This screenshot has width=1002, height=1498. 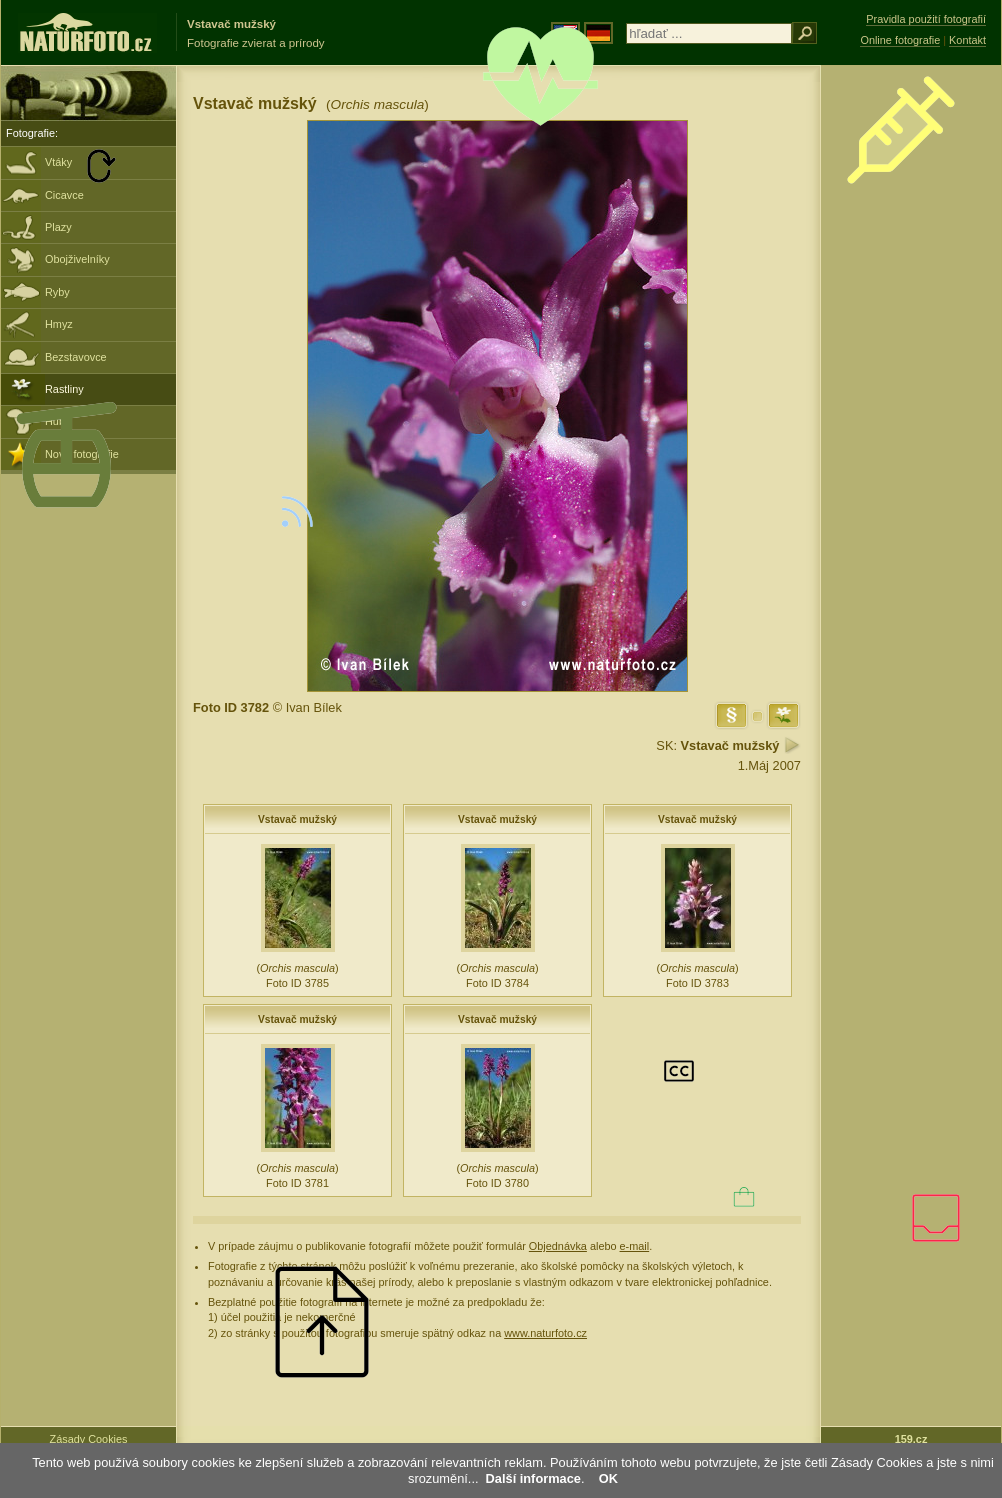 I want to click on access ski lift or cable car information, so click(x=66, y=457).